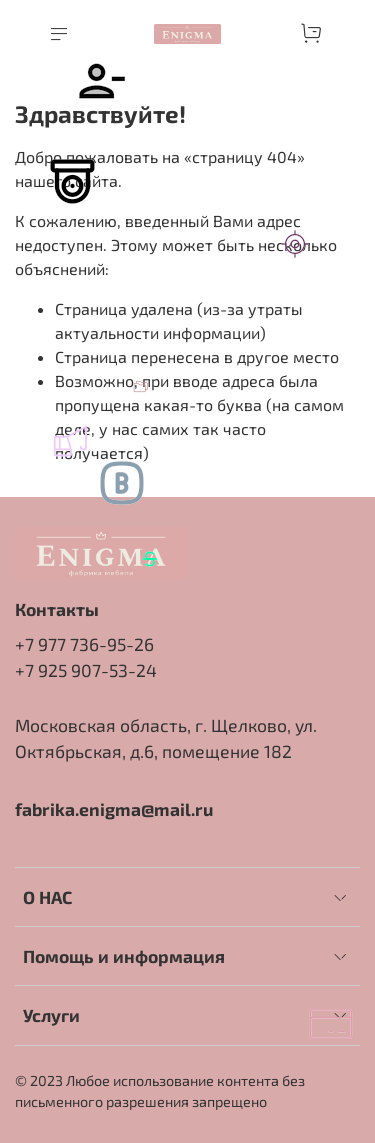  What do you see at coordinates (331, 1024) in the screenshot?
I see `manage payment methods` at bounding box center [331, 1024].